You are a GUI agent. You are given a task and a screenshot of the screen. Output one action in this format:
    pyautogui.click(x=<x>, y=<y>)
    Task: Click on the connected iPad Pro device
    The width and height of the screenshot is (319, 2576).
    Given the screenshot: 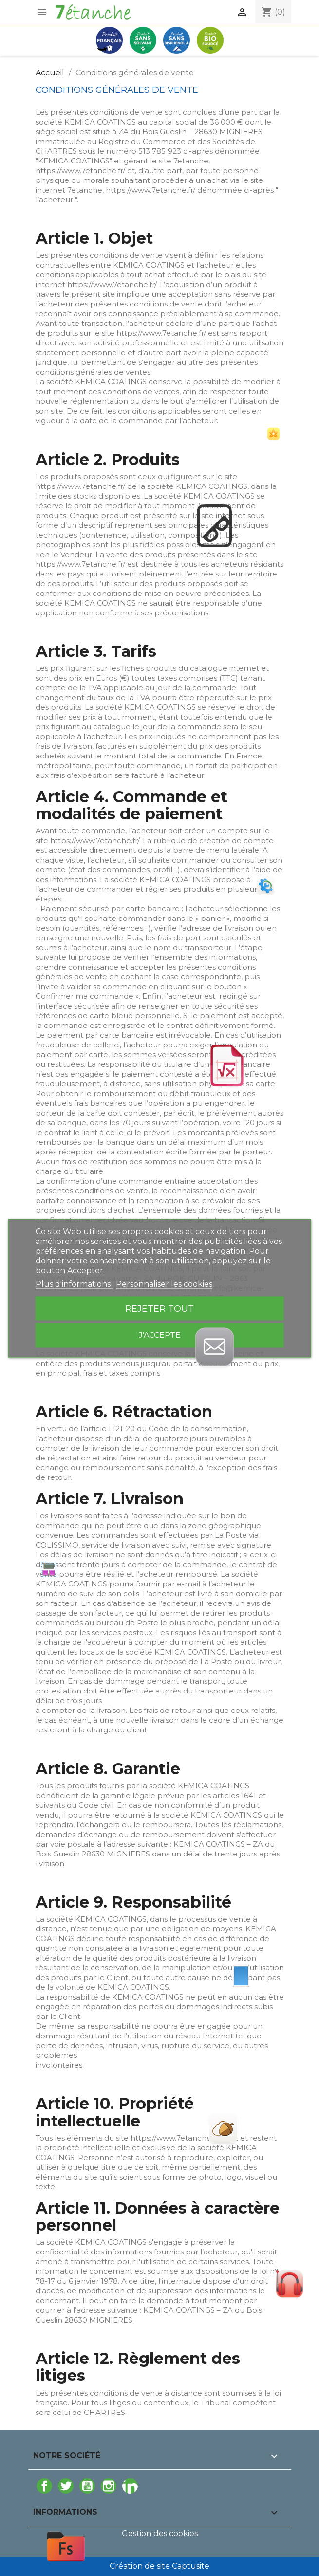 What is the action you would take?
    pyautogui.click(x=241, y=1976)
    